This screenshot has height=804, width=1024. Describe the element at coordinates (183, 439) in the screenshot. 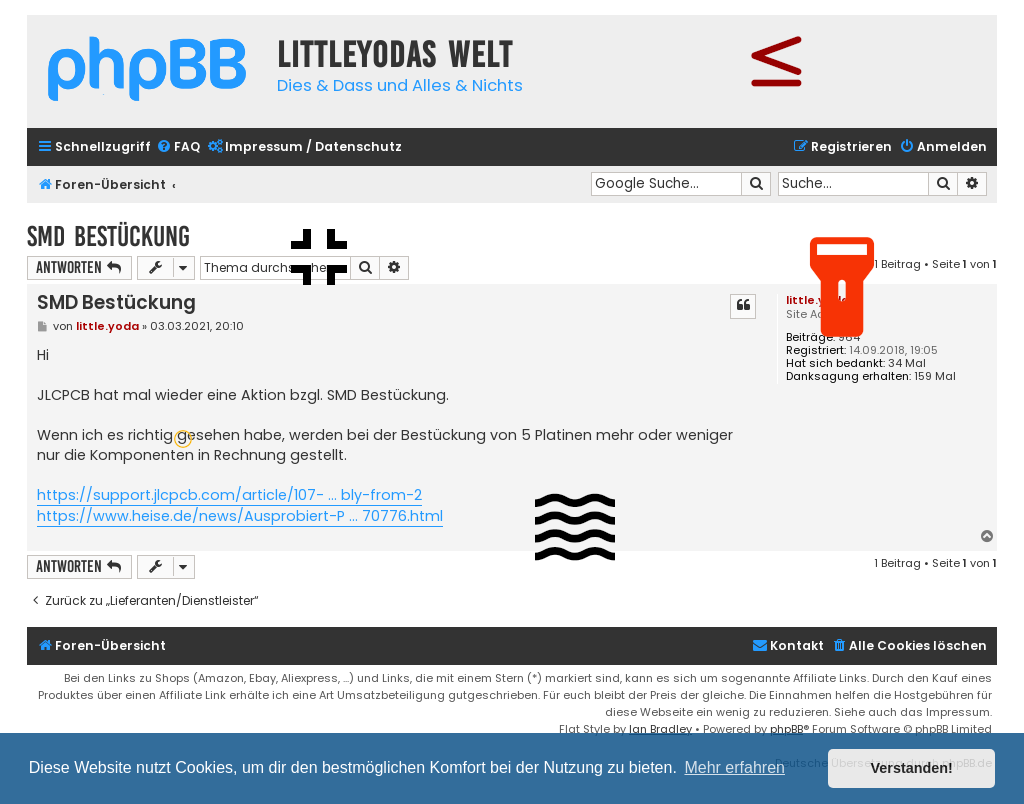

I see `unselected radio button option` at that location.